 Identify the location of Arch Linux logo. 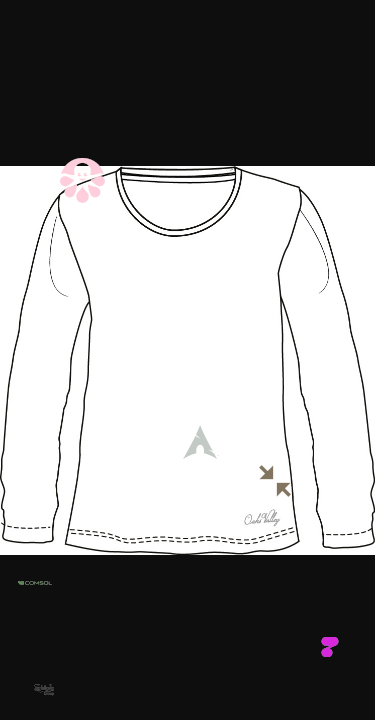
(201, 442).